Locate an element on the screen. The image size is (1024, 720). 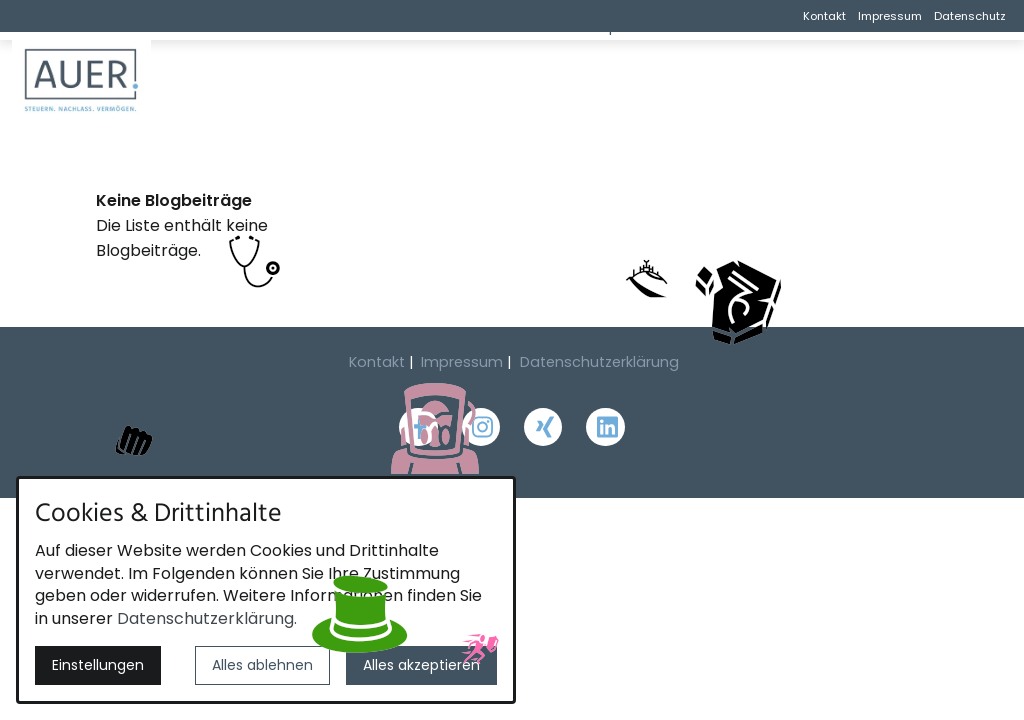
indicates hazardous material or contamination zone is located at coordinates (435, 426).